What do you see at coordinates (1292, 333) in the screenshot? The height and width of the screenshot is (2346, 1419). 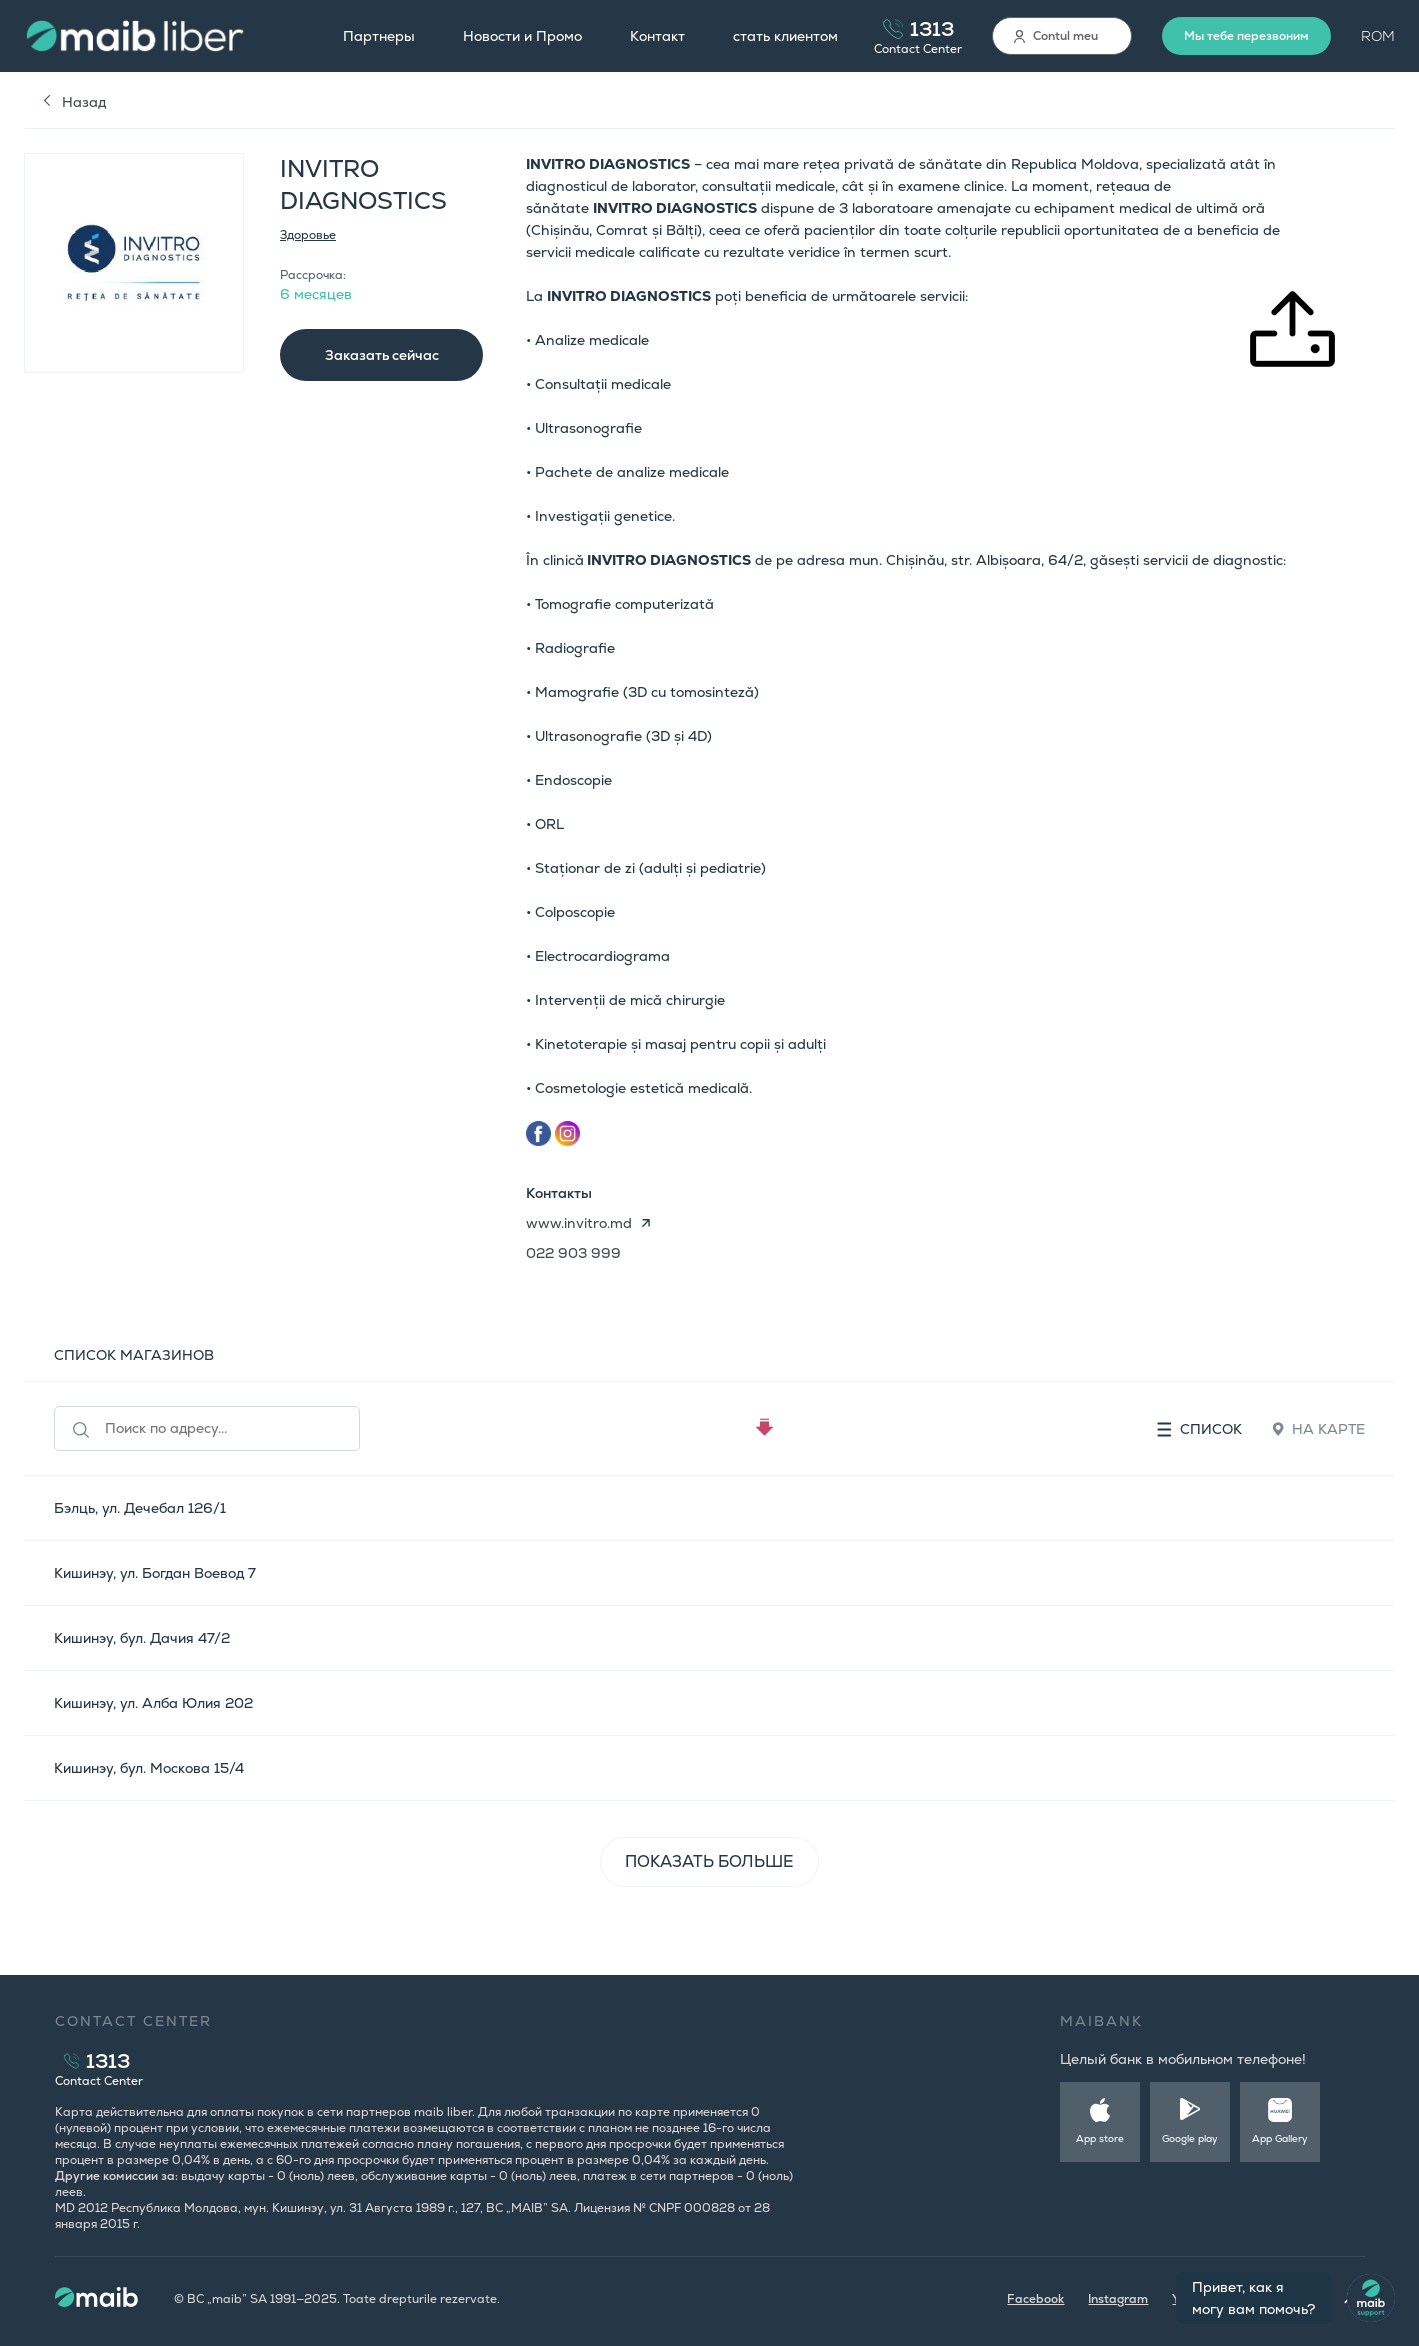 I see `upload a file or document` at bounding box center [1292, 333].